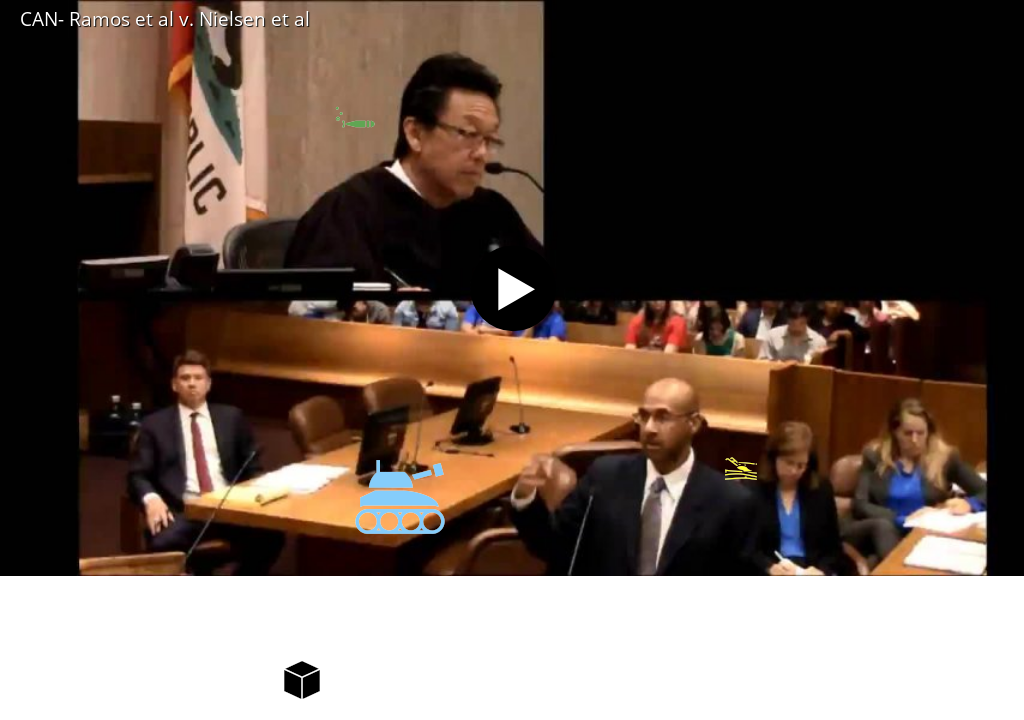 The image size is (1024, 720). I want to click on select tank unit in strategy game, so click(400, 500).